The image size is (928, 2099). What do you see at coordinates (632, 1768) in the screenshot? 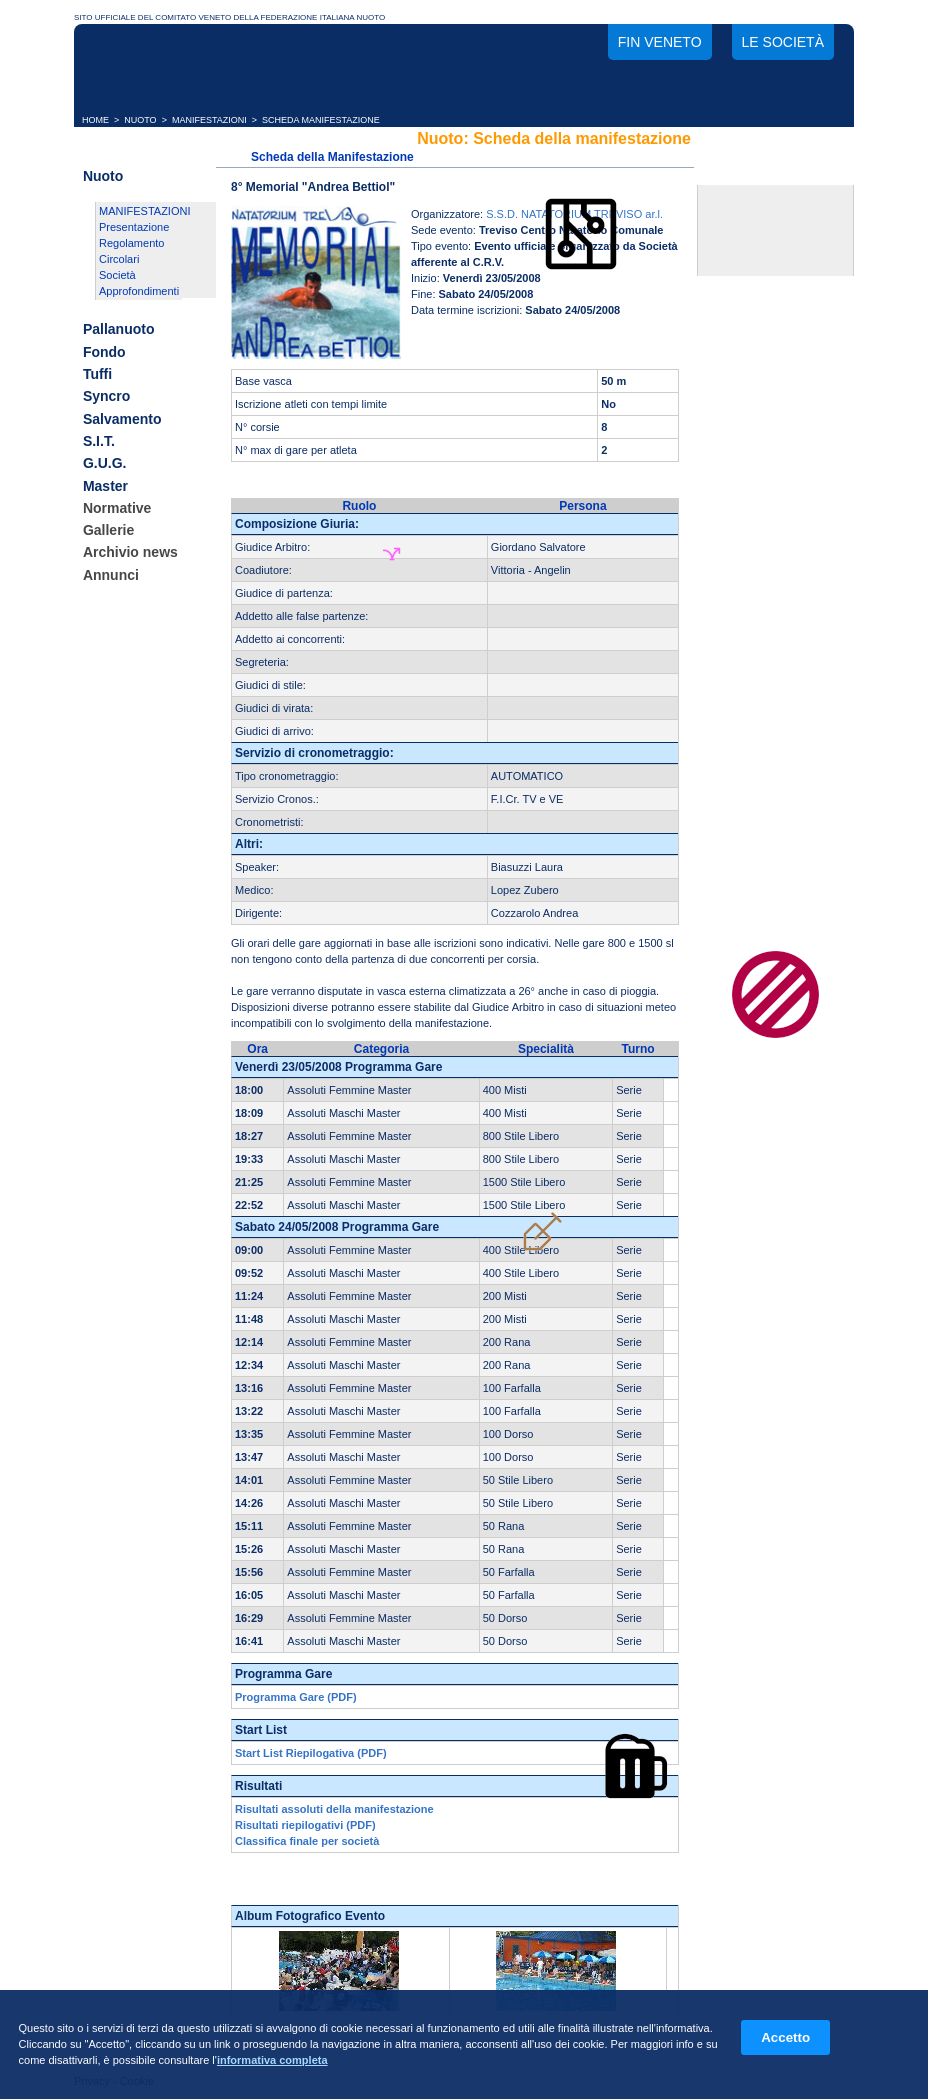
I see `access bar or brewery locations` at bounding box center [632, 1768].